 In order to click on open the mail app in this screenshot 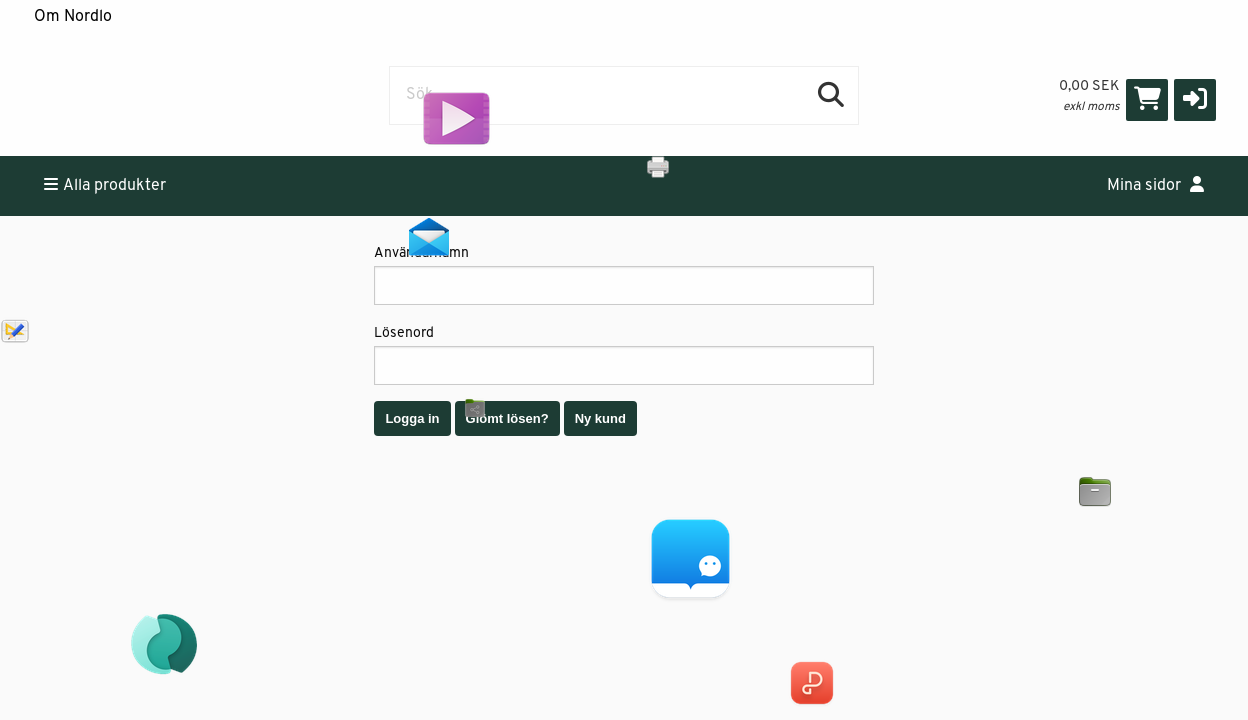, I will do `click(429, 238)`.